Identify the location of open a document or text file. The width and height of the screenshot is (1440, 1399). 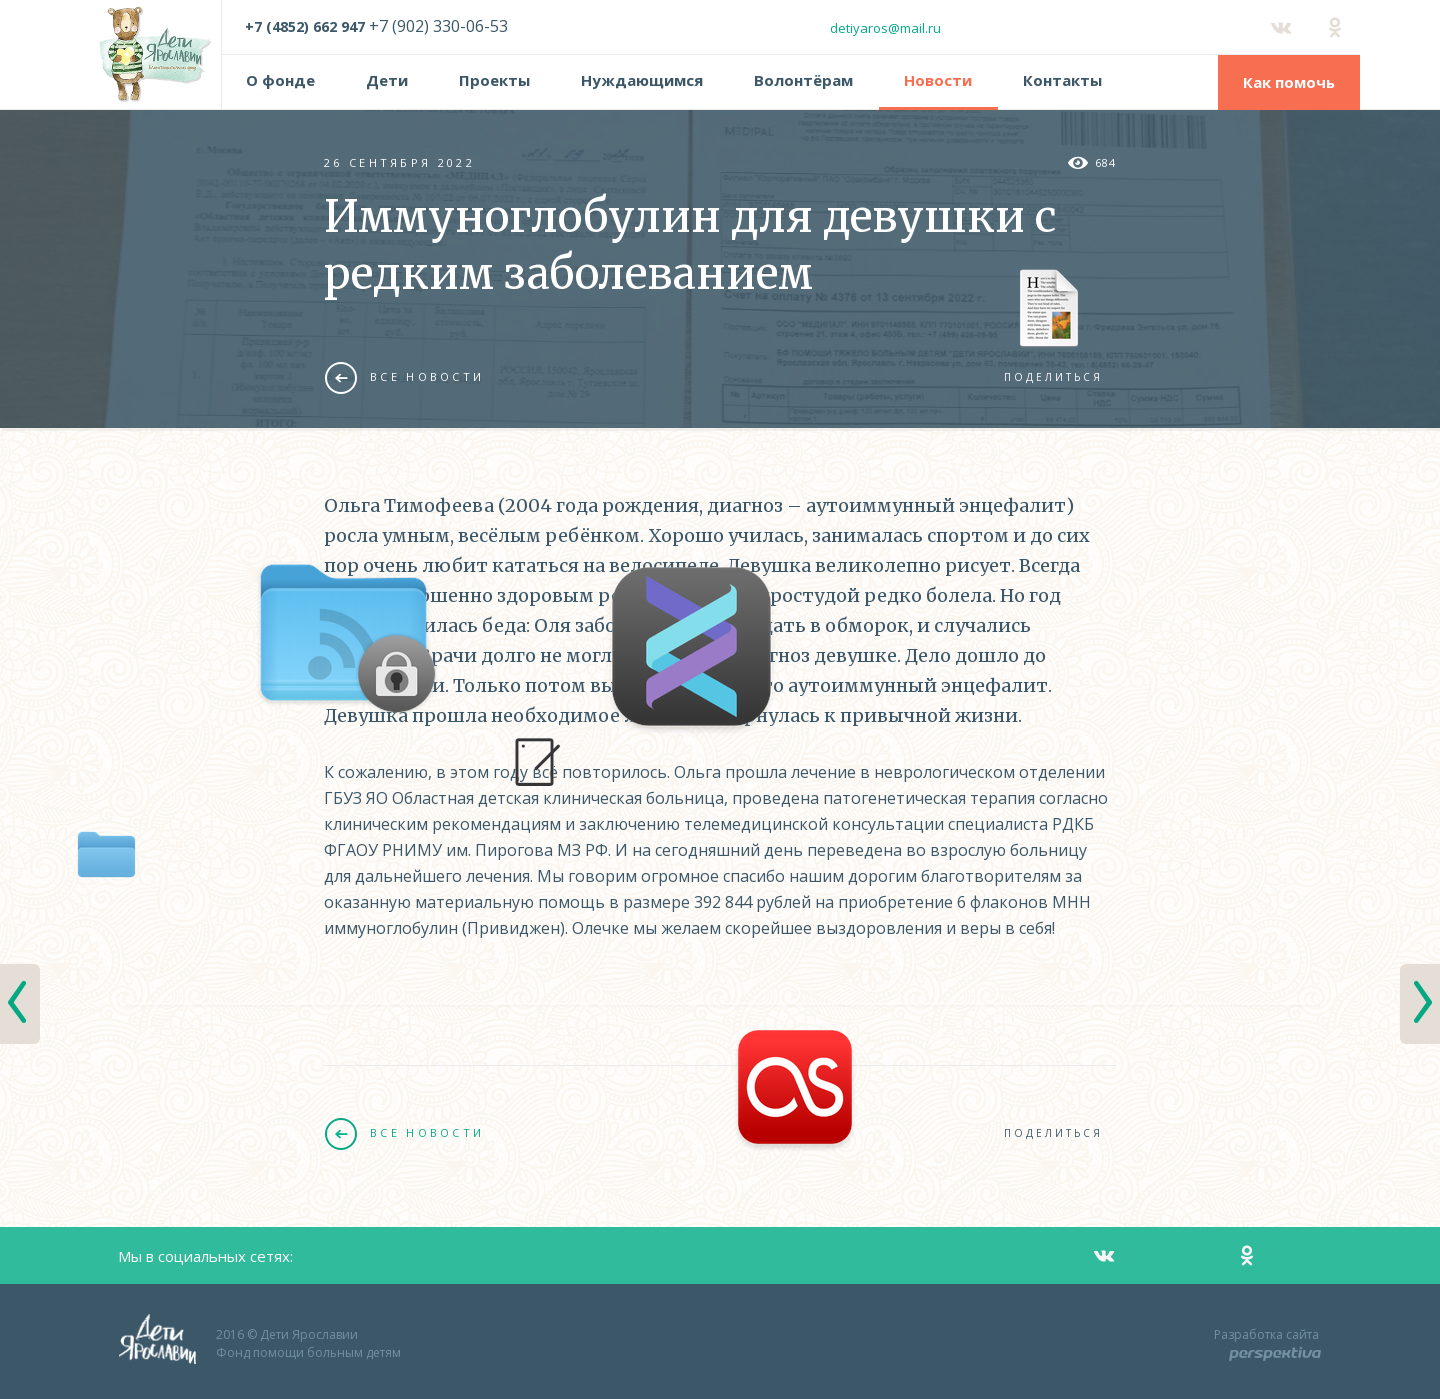
(1049, 308).